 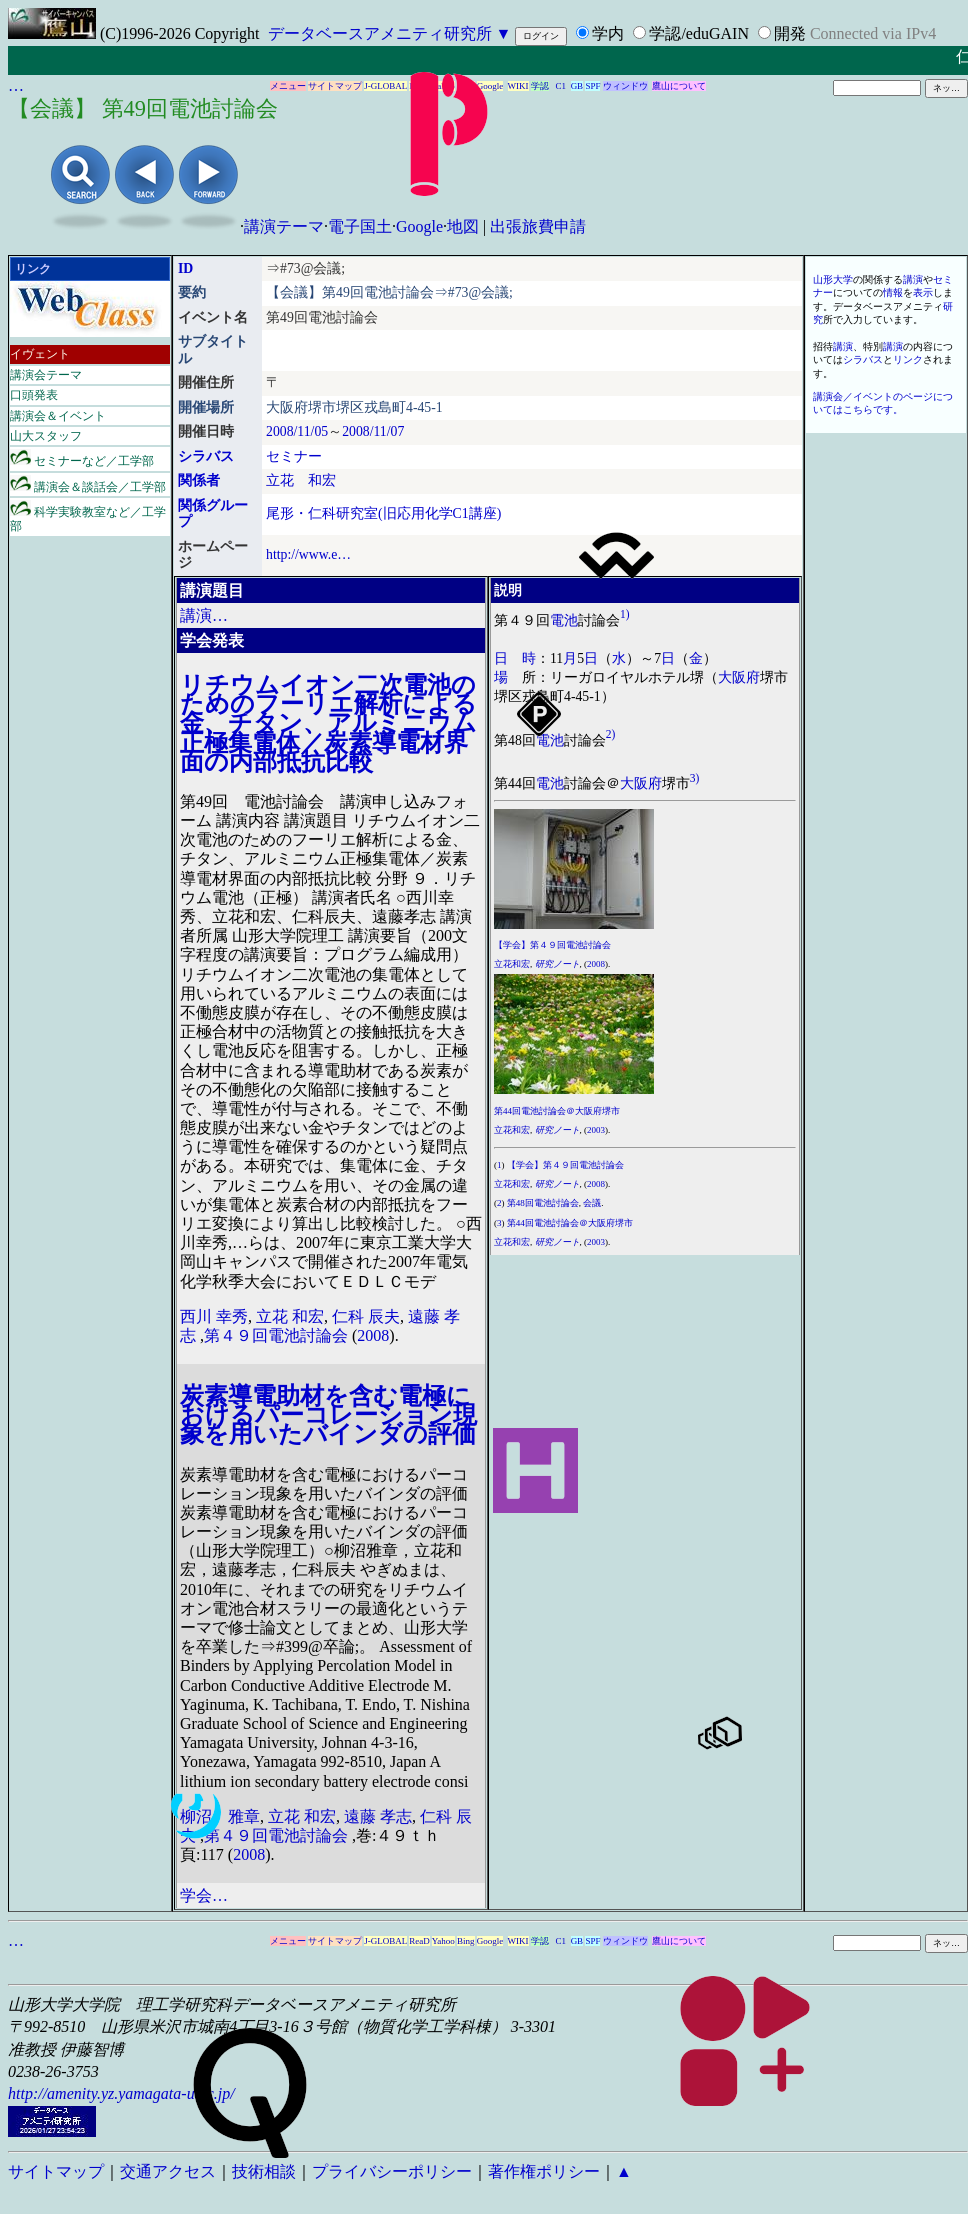 What do you see at coordinates (535, 1470) in the screenshot?
I see `hetzner cloud hosting service logo` at bounding box center [535, 1470].